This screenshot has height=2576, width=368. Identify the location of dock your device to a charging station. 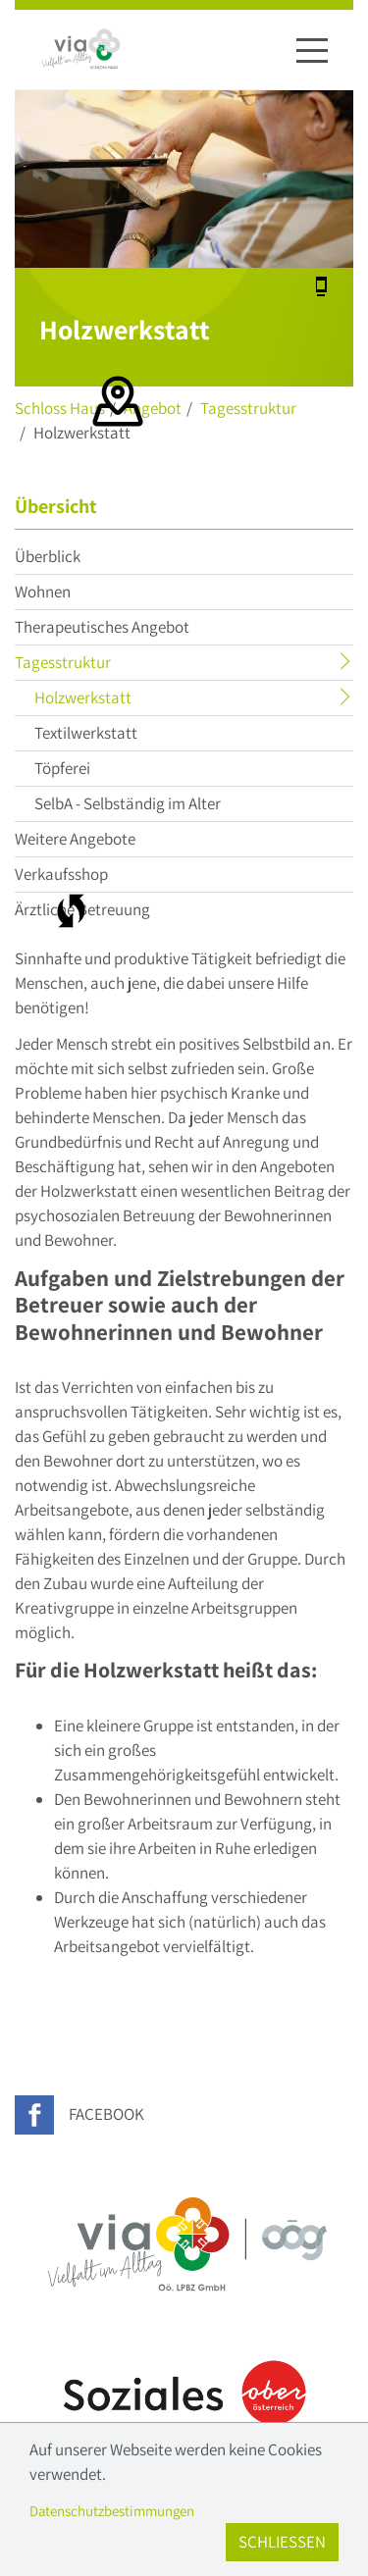
(321, 286).